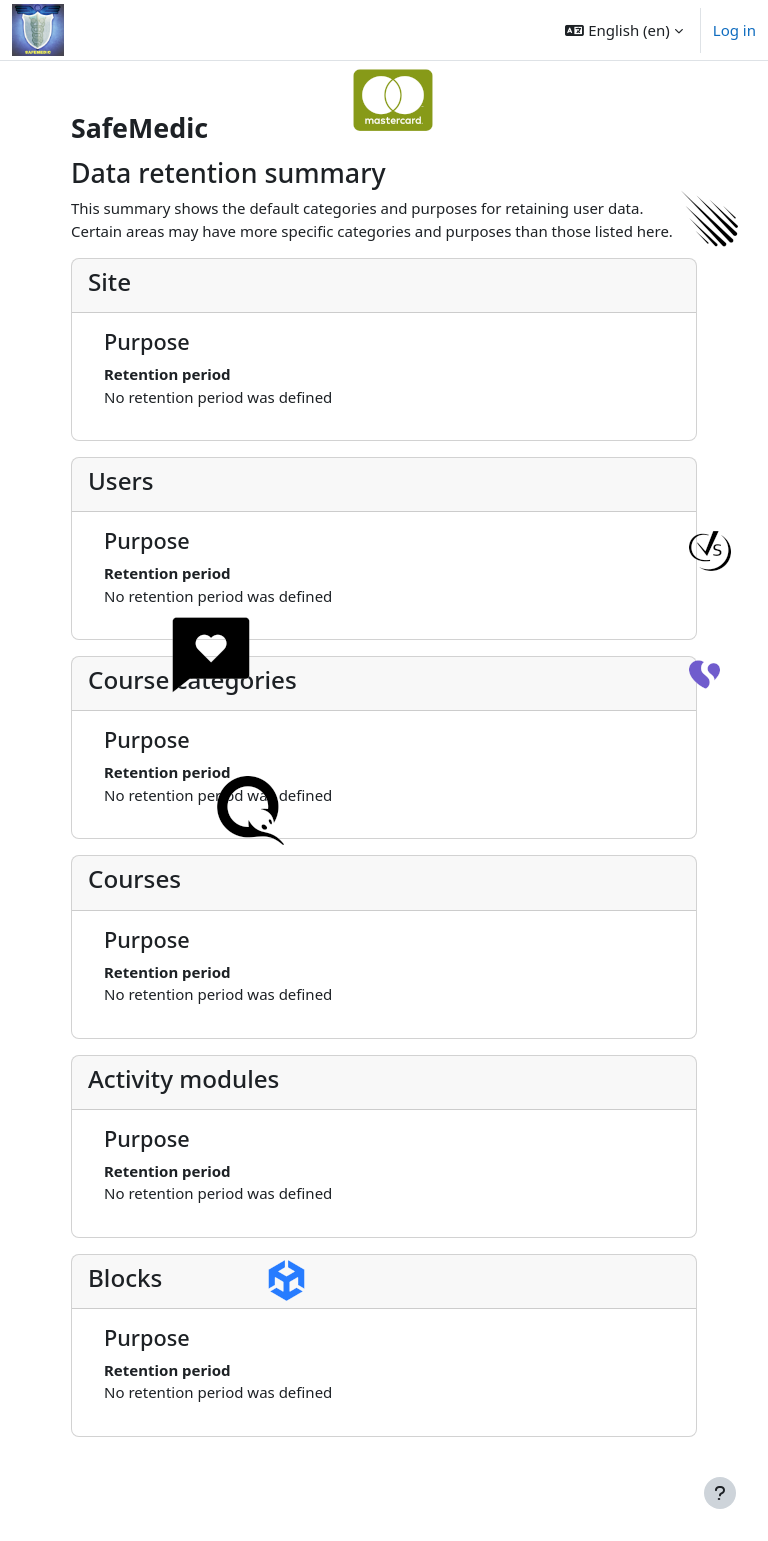 This screenshot has width=768, height=1541. I want to click on visit the Soriana website or app, so click(704, 674).